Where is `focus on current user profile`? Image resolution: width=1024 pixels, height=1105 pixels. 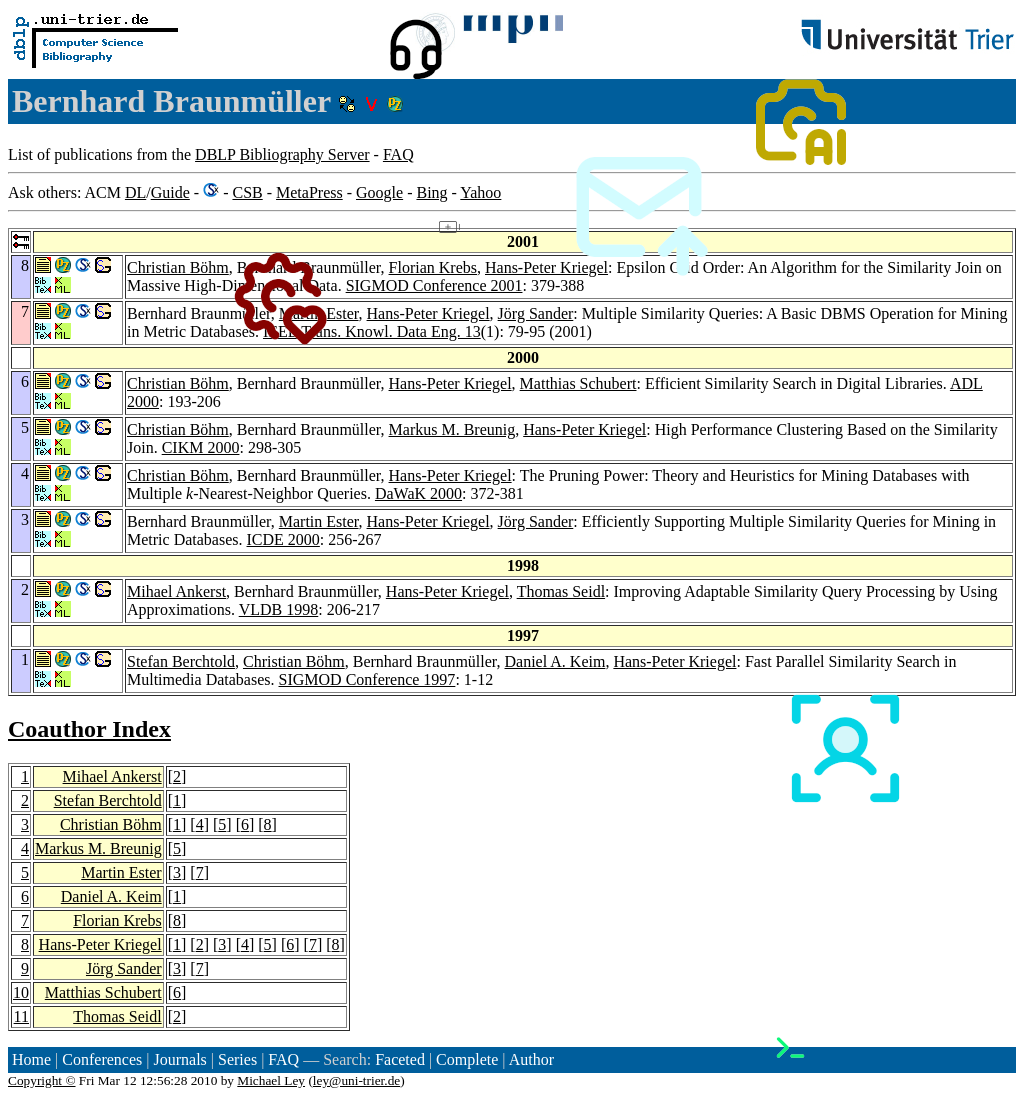 focus on current user profile is located at coordinates (845, 748).